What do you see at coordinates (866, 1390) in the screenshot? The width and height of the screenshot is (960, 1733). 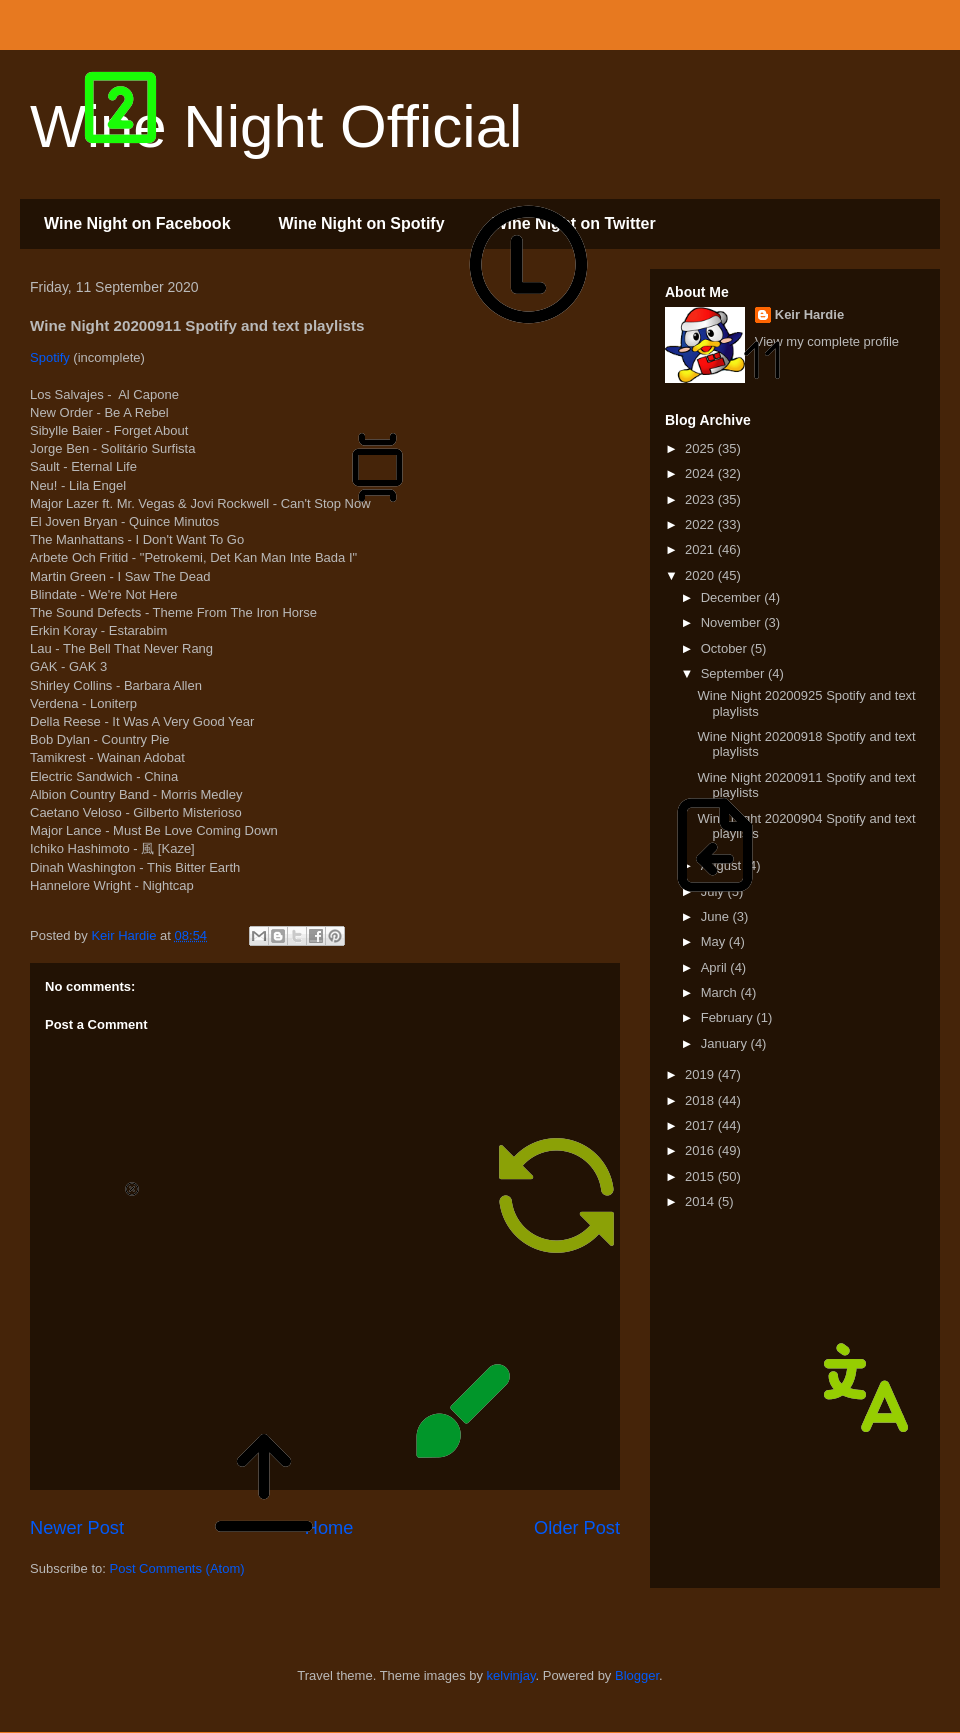 I see `change language settings` at bounding box center [866, 1390].